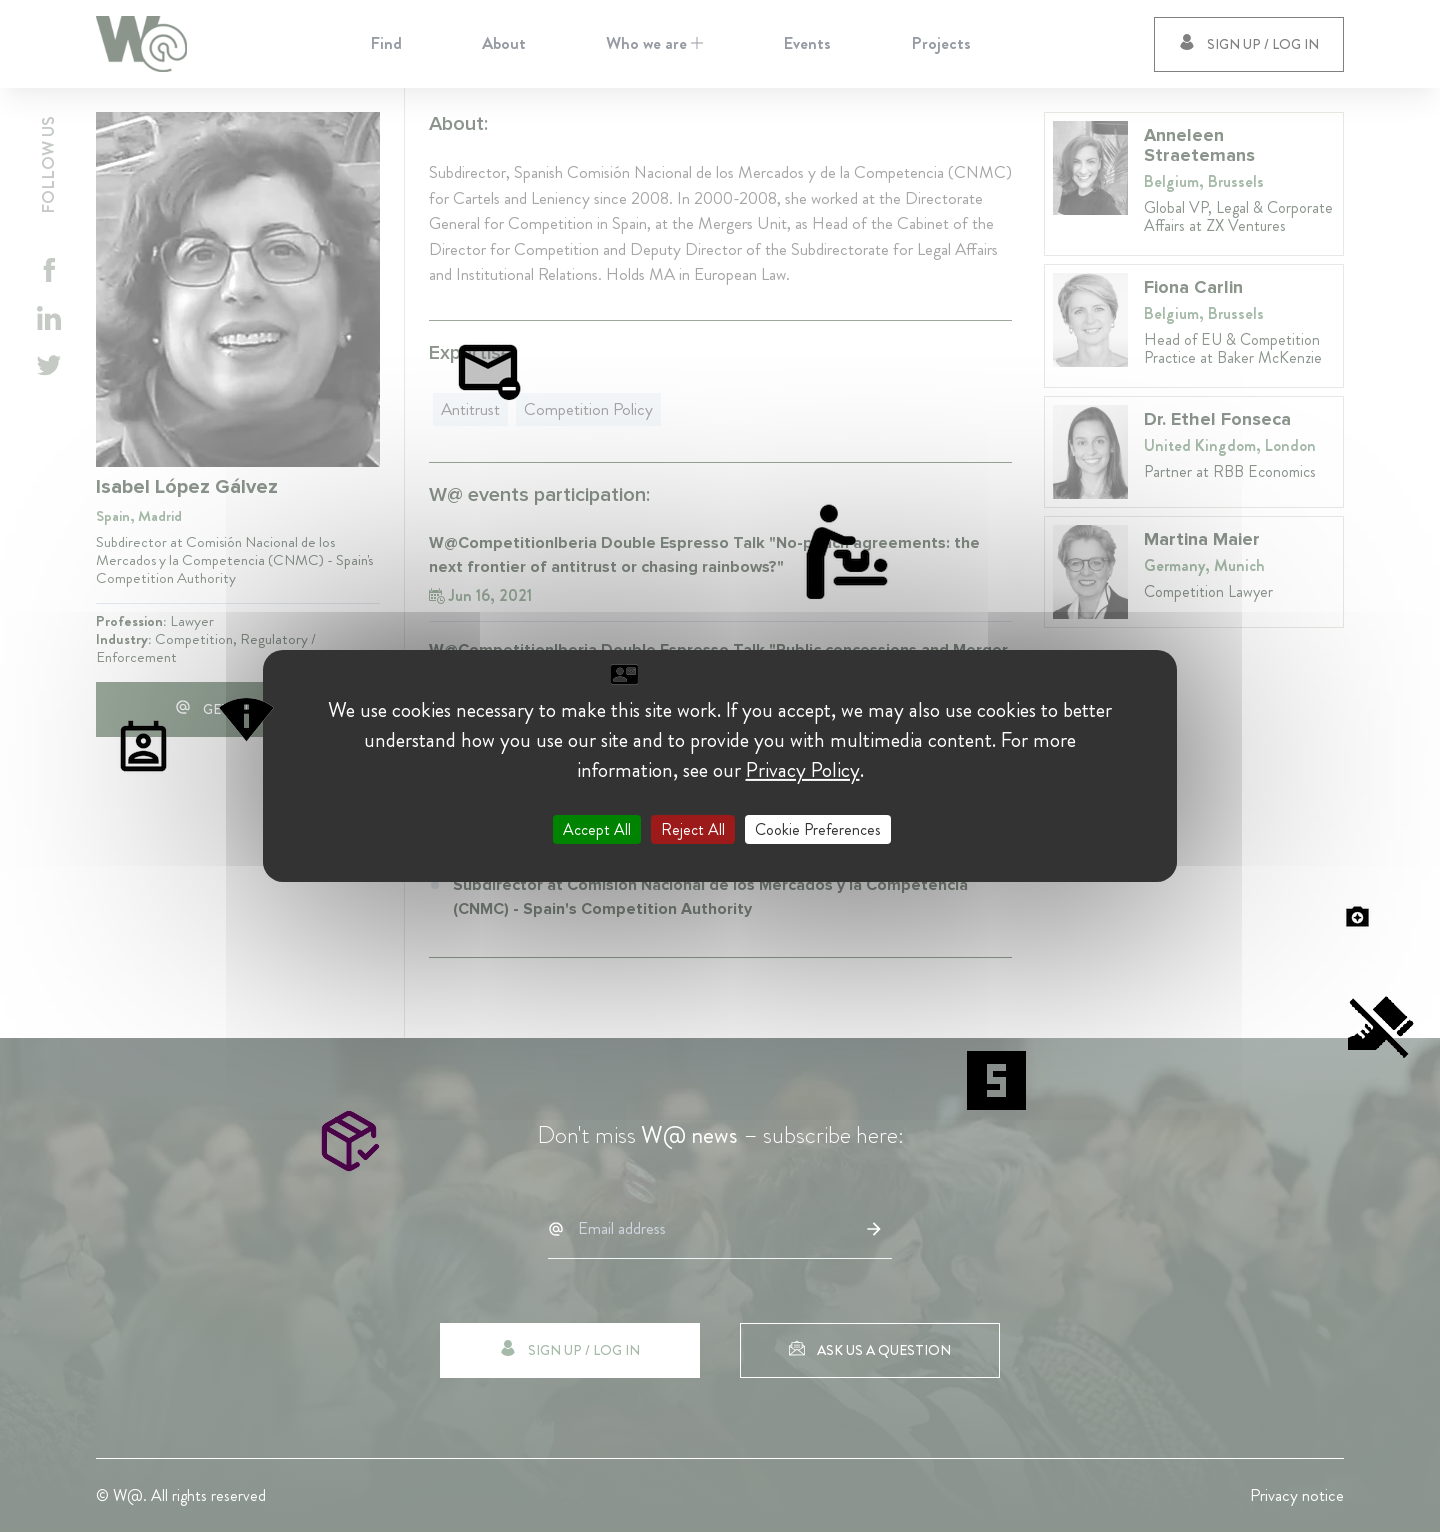 This screenshot has width=1440, height=1532. I want to click on select image filter or preset number 5, so click(996, 1080).